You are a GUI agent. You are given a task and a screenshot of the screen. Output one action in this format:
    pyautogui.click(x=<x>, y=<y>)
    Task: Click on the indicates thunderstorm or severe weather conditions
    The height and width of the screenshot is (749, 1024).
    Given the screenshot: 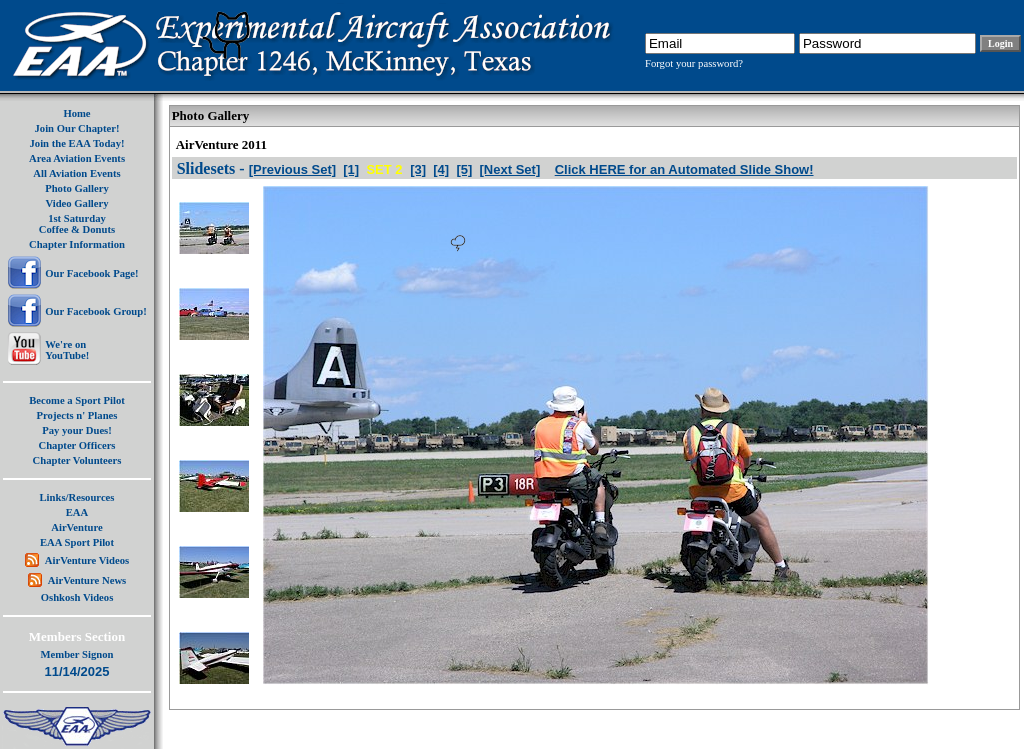 What is the action you would take?
    pyautogui.click(x=458, y=243)
    